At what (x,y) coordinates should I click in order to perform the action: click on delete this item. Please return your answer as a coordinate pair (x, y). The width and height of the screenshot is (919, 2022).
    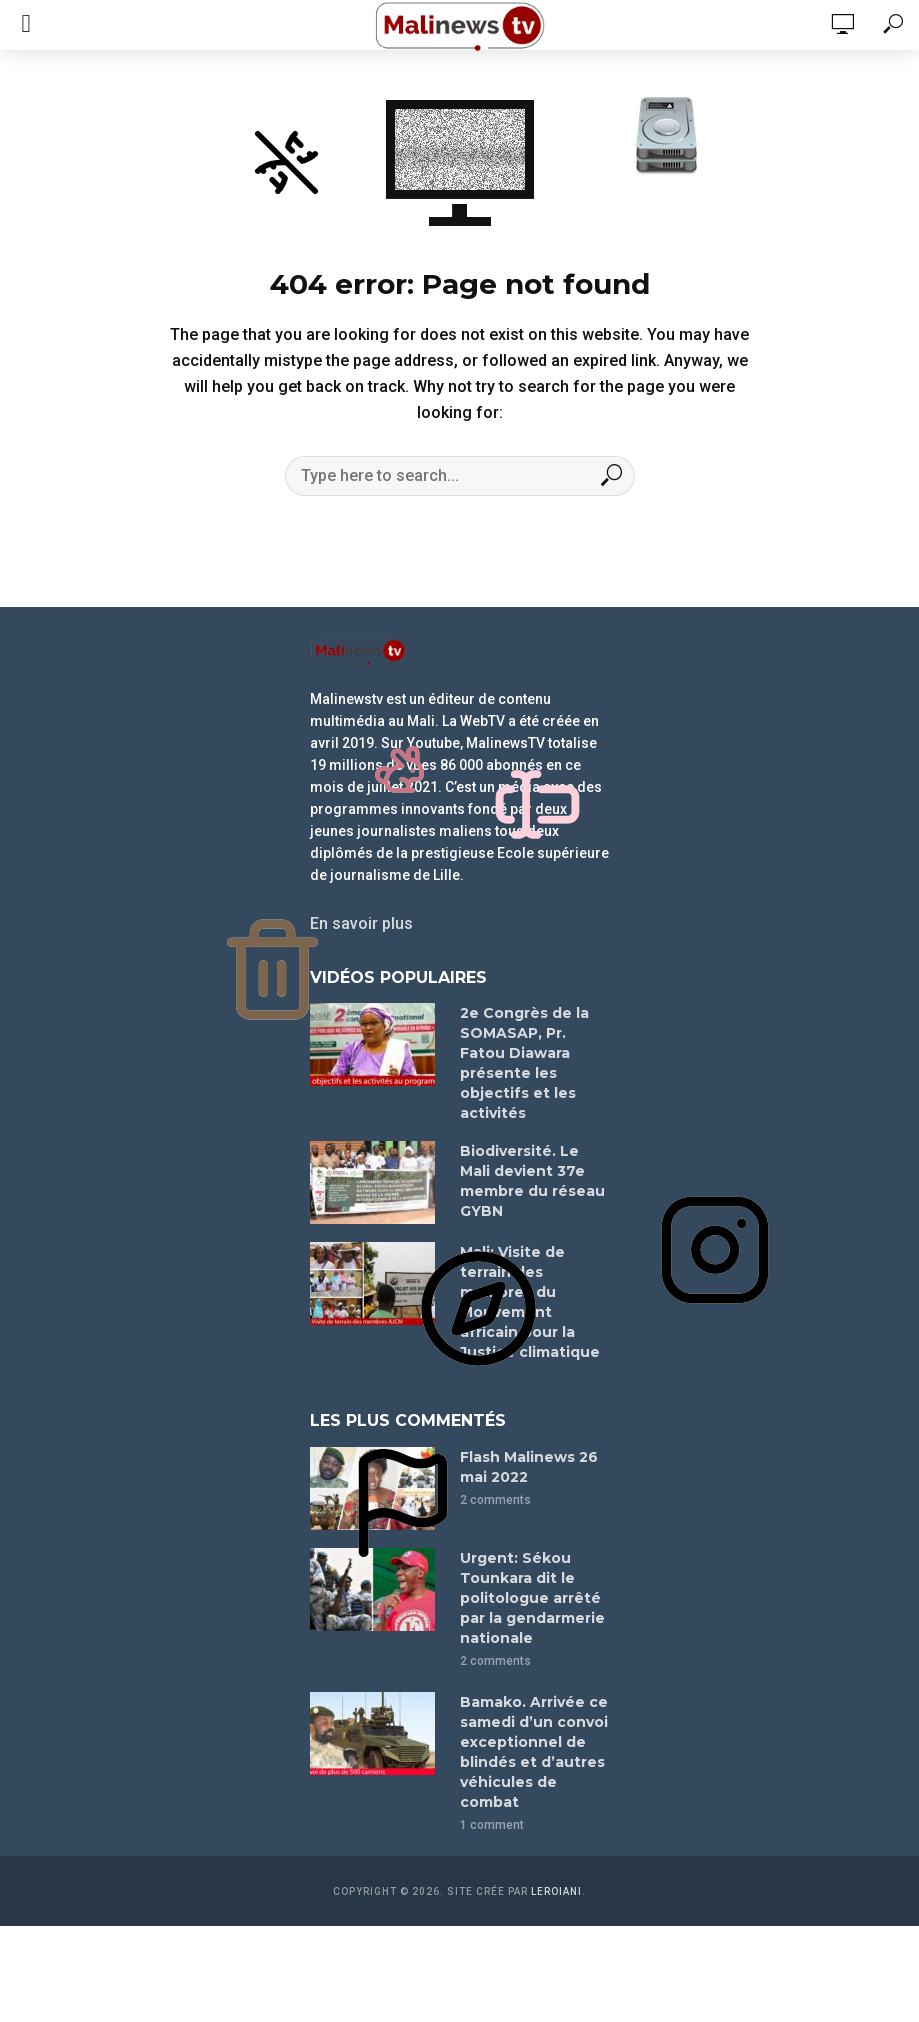
    Looking at the image, I should click on (272, 969).